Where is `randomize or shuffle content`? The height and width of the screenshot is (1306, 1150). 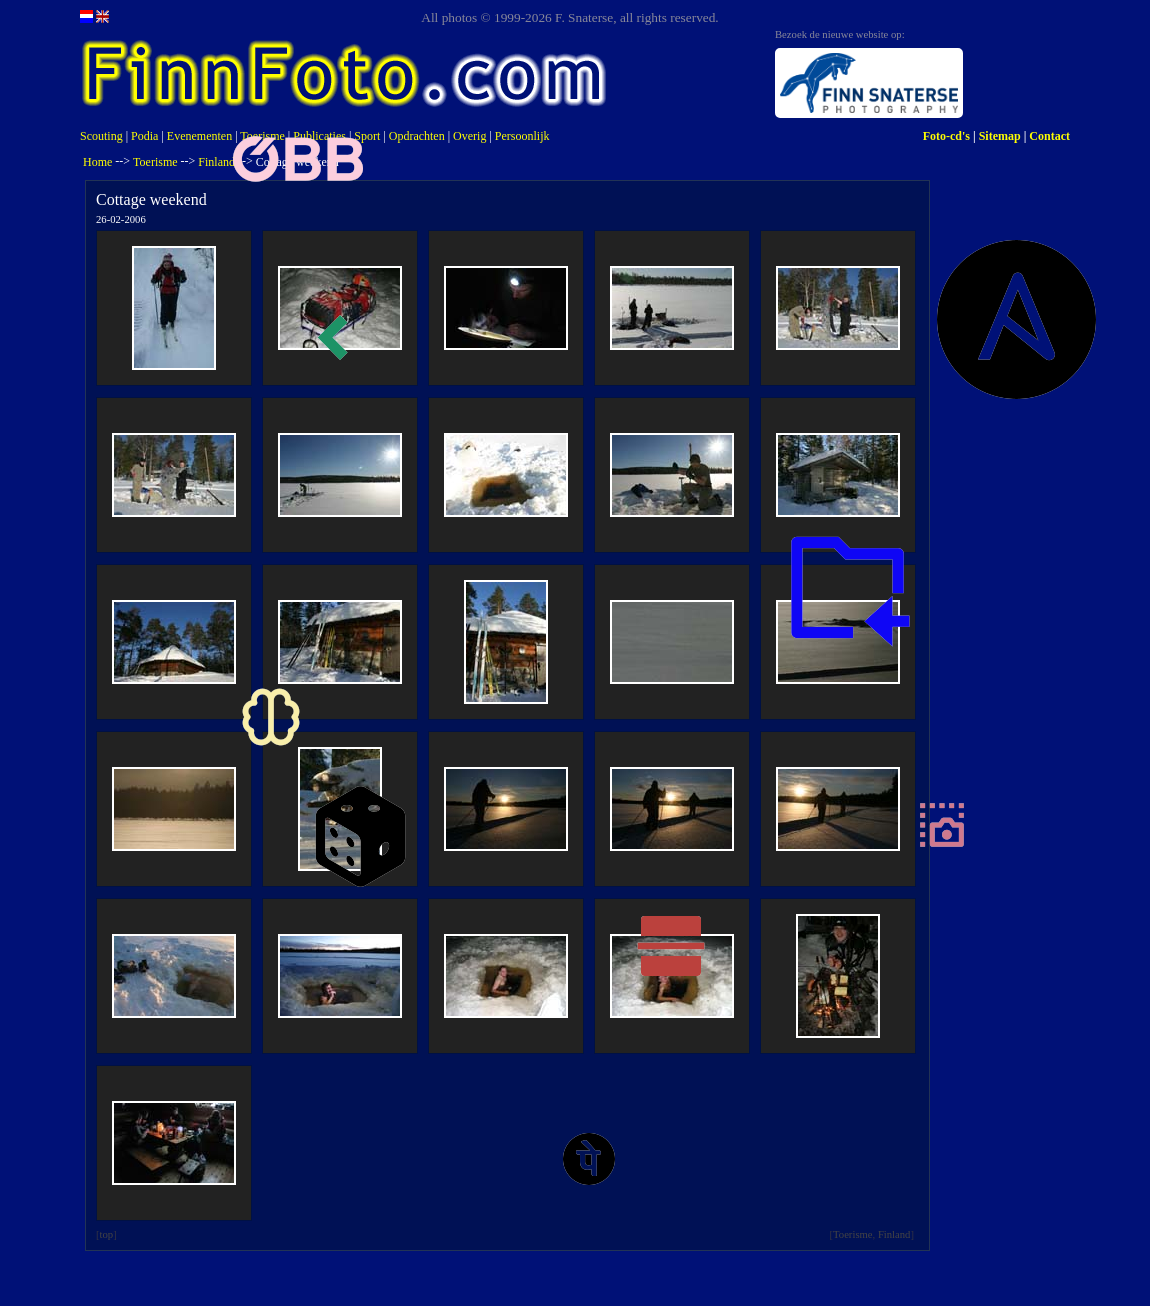
randomize or shuffle content is located at coordinates (360, 836).